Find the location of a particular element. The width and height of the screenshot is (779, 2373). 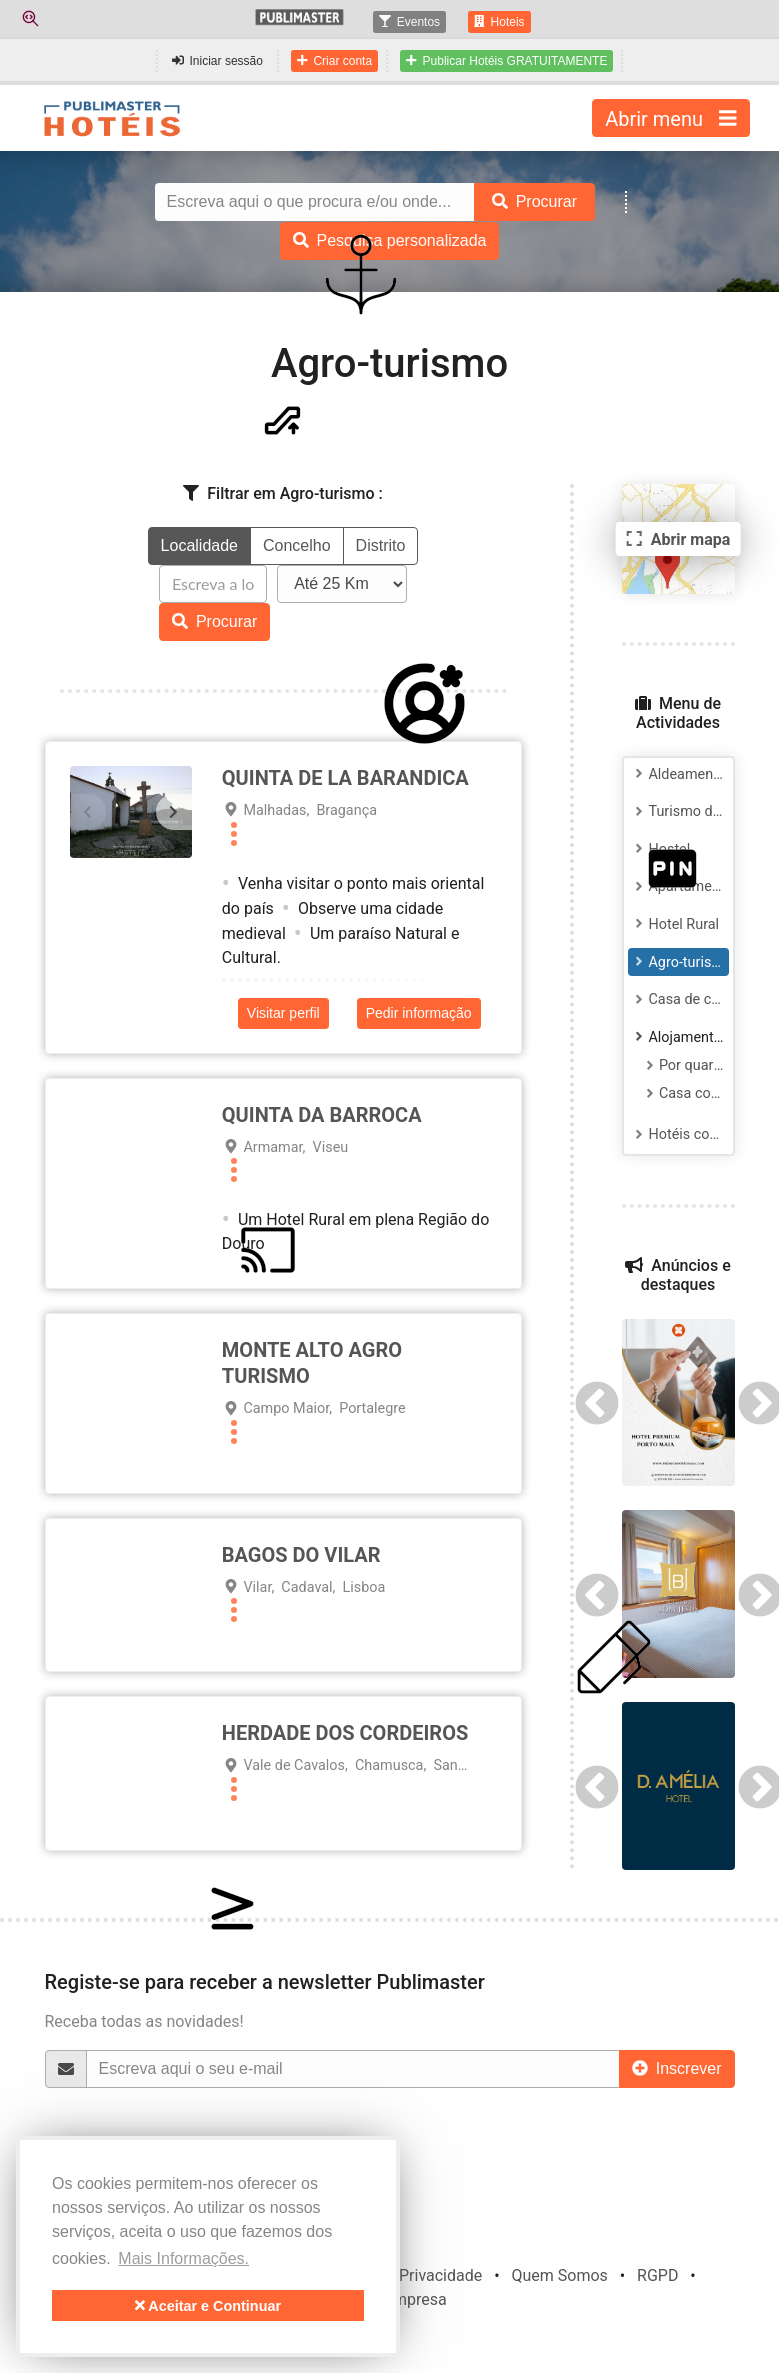

indicates PIN authentication required is located at coordinates (672, 868).